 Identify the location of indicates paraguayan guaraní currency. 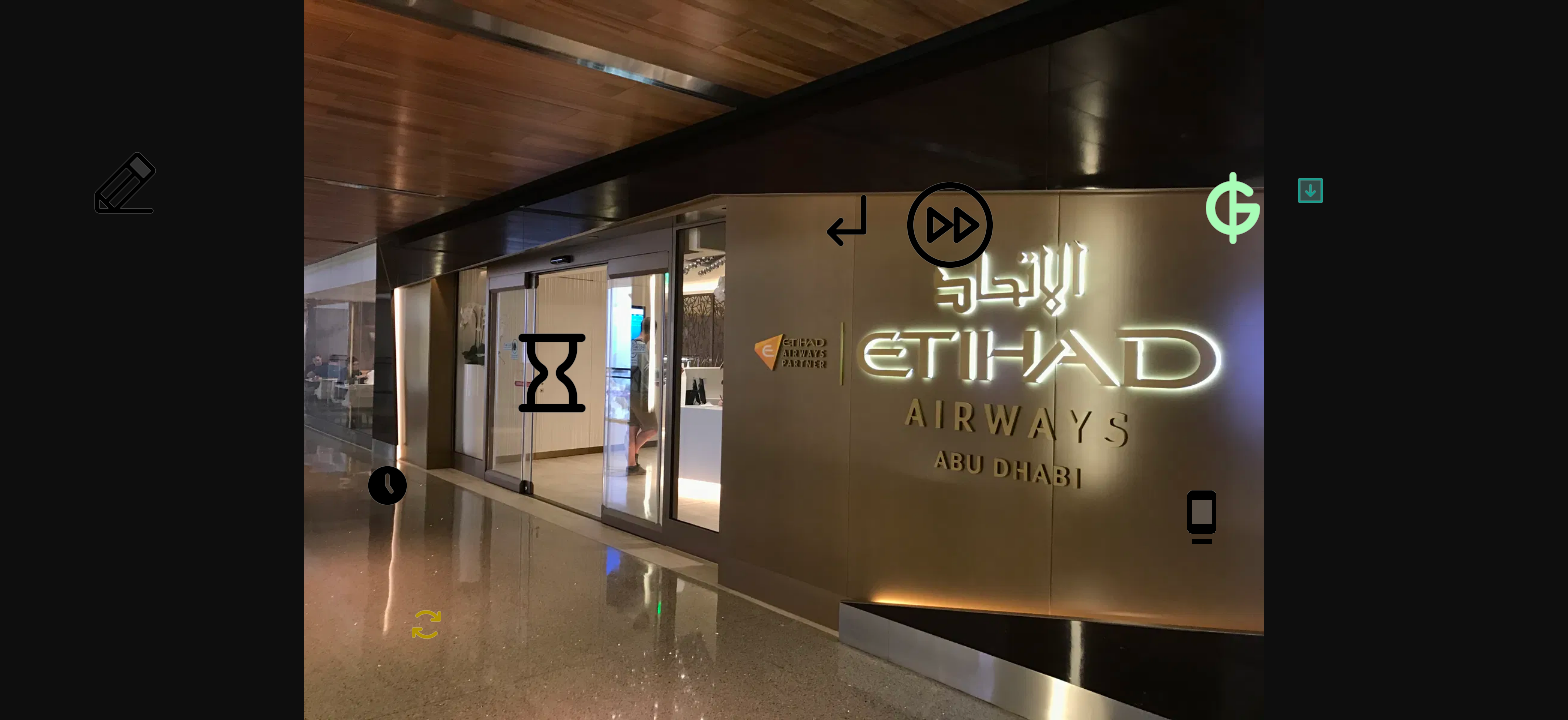
(1233, 208).